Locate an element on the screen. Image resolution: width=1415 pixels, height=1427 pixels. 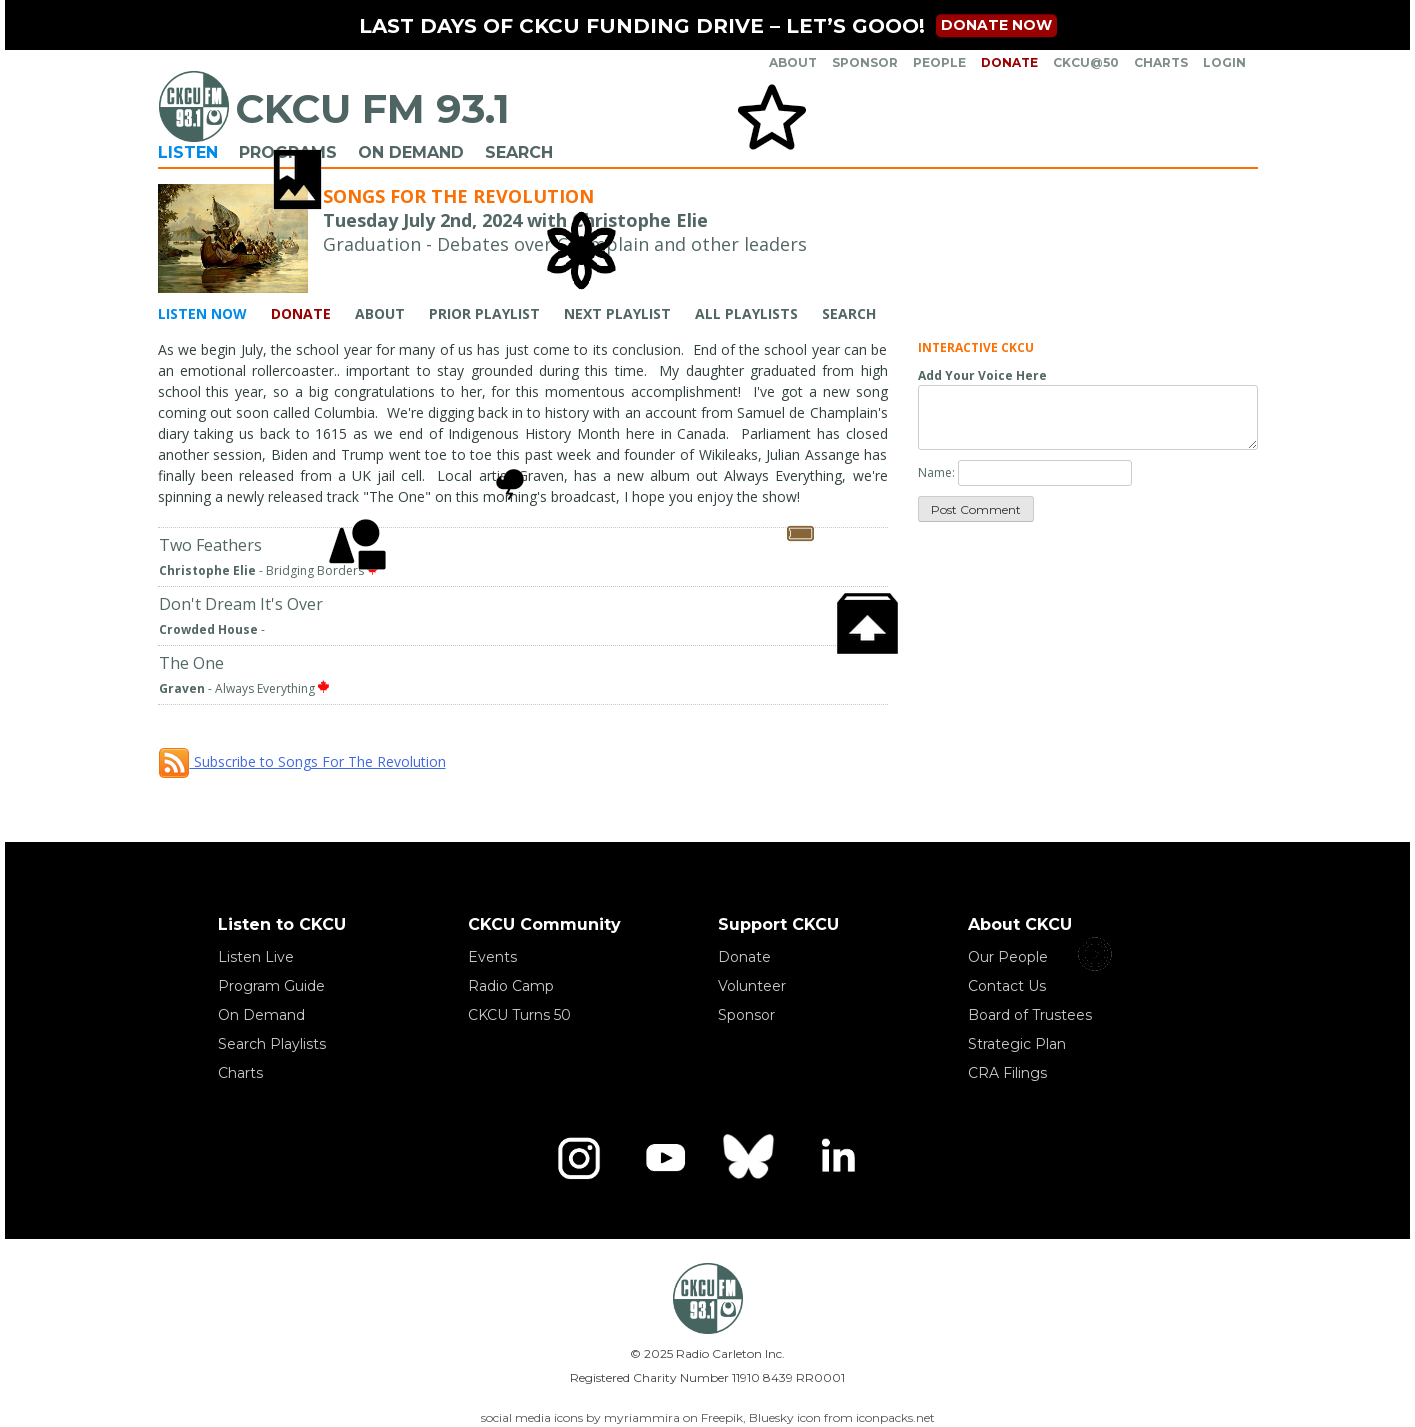
rotate device to landscape mode is located at coordinates (800, 533).